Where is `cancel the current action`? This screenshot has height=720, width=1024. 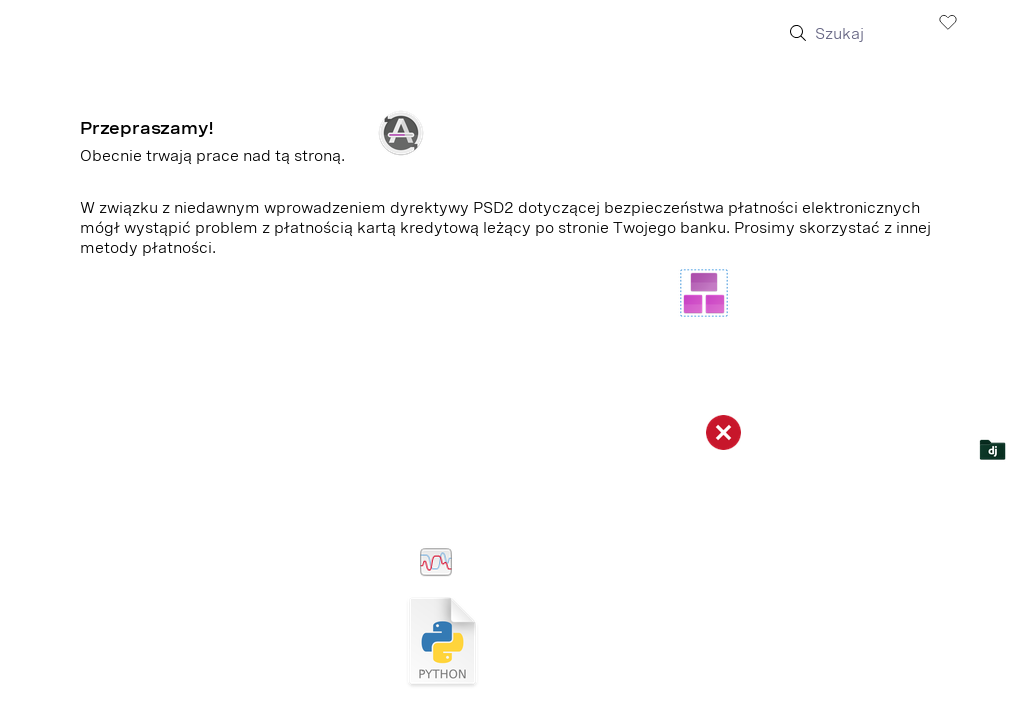
cancel the current action is located at coordinates (723, 432).